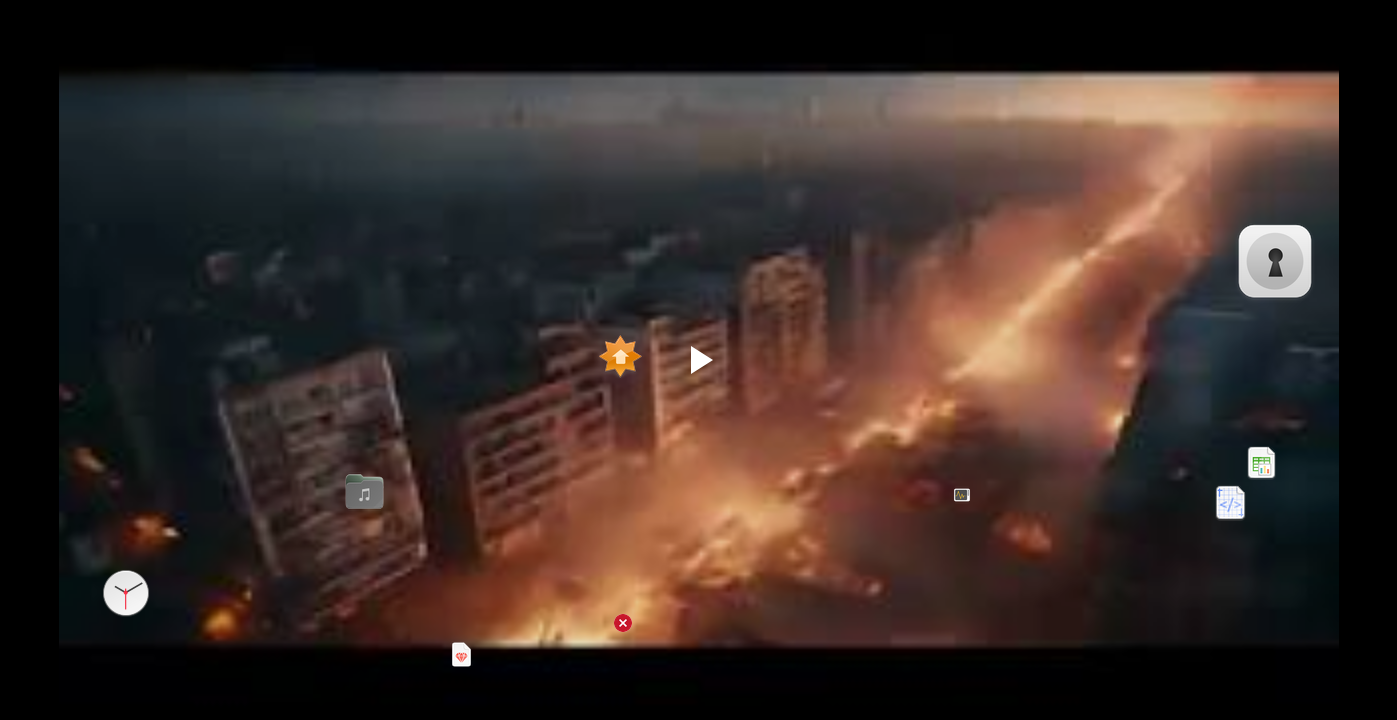  I want to click on open a spreadsheet file, so click(1261, 462).